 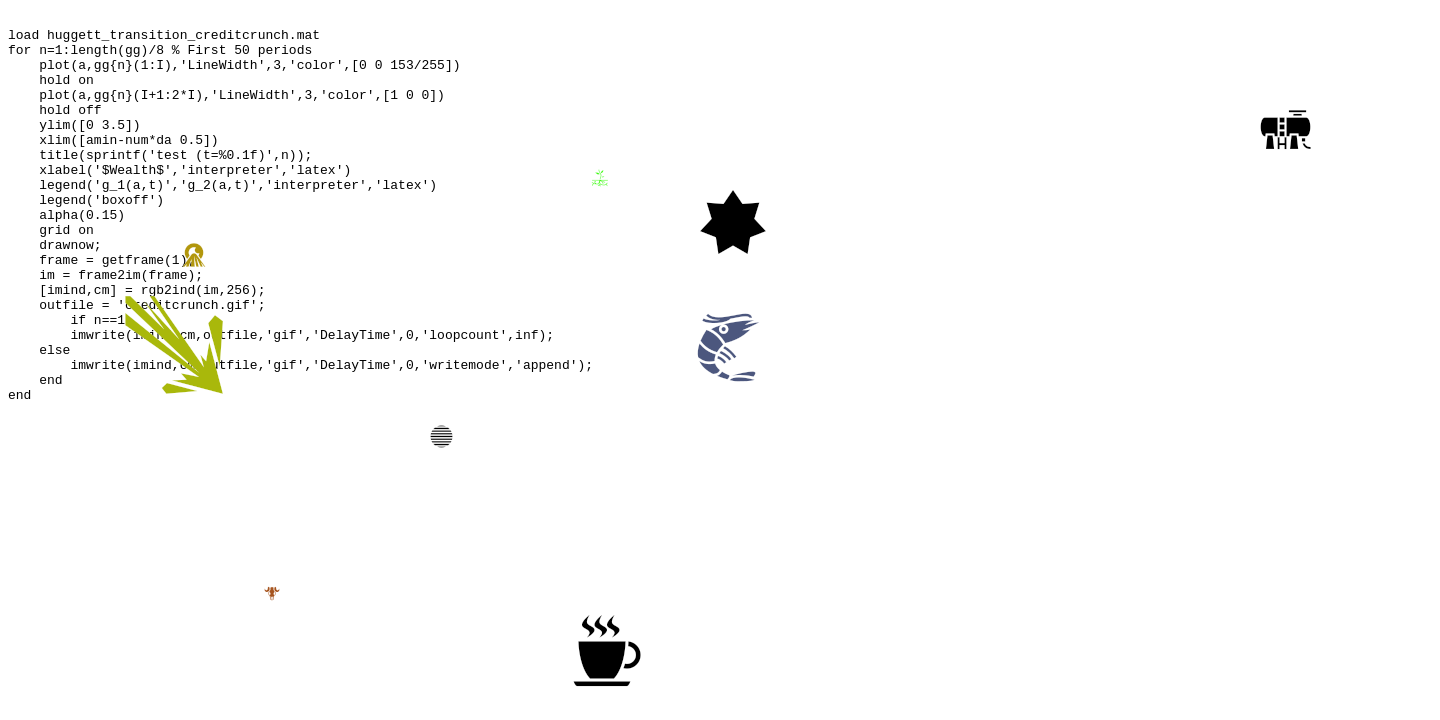 I want to click on represents a holographic or 3D display element, so click(x=441, y=436).